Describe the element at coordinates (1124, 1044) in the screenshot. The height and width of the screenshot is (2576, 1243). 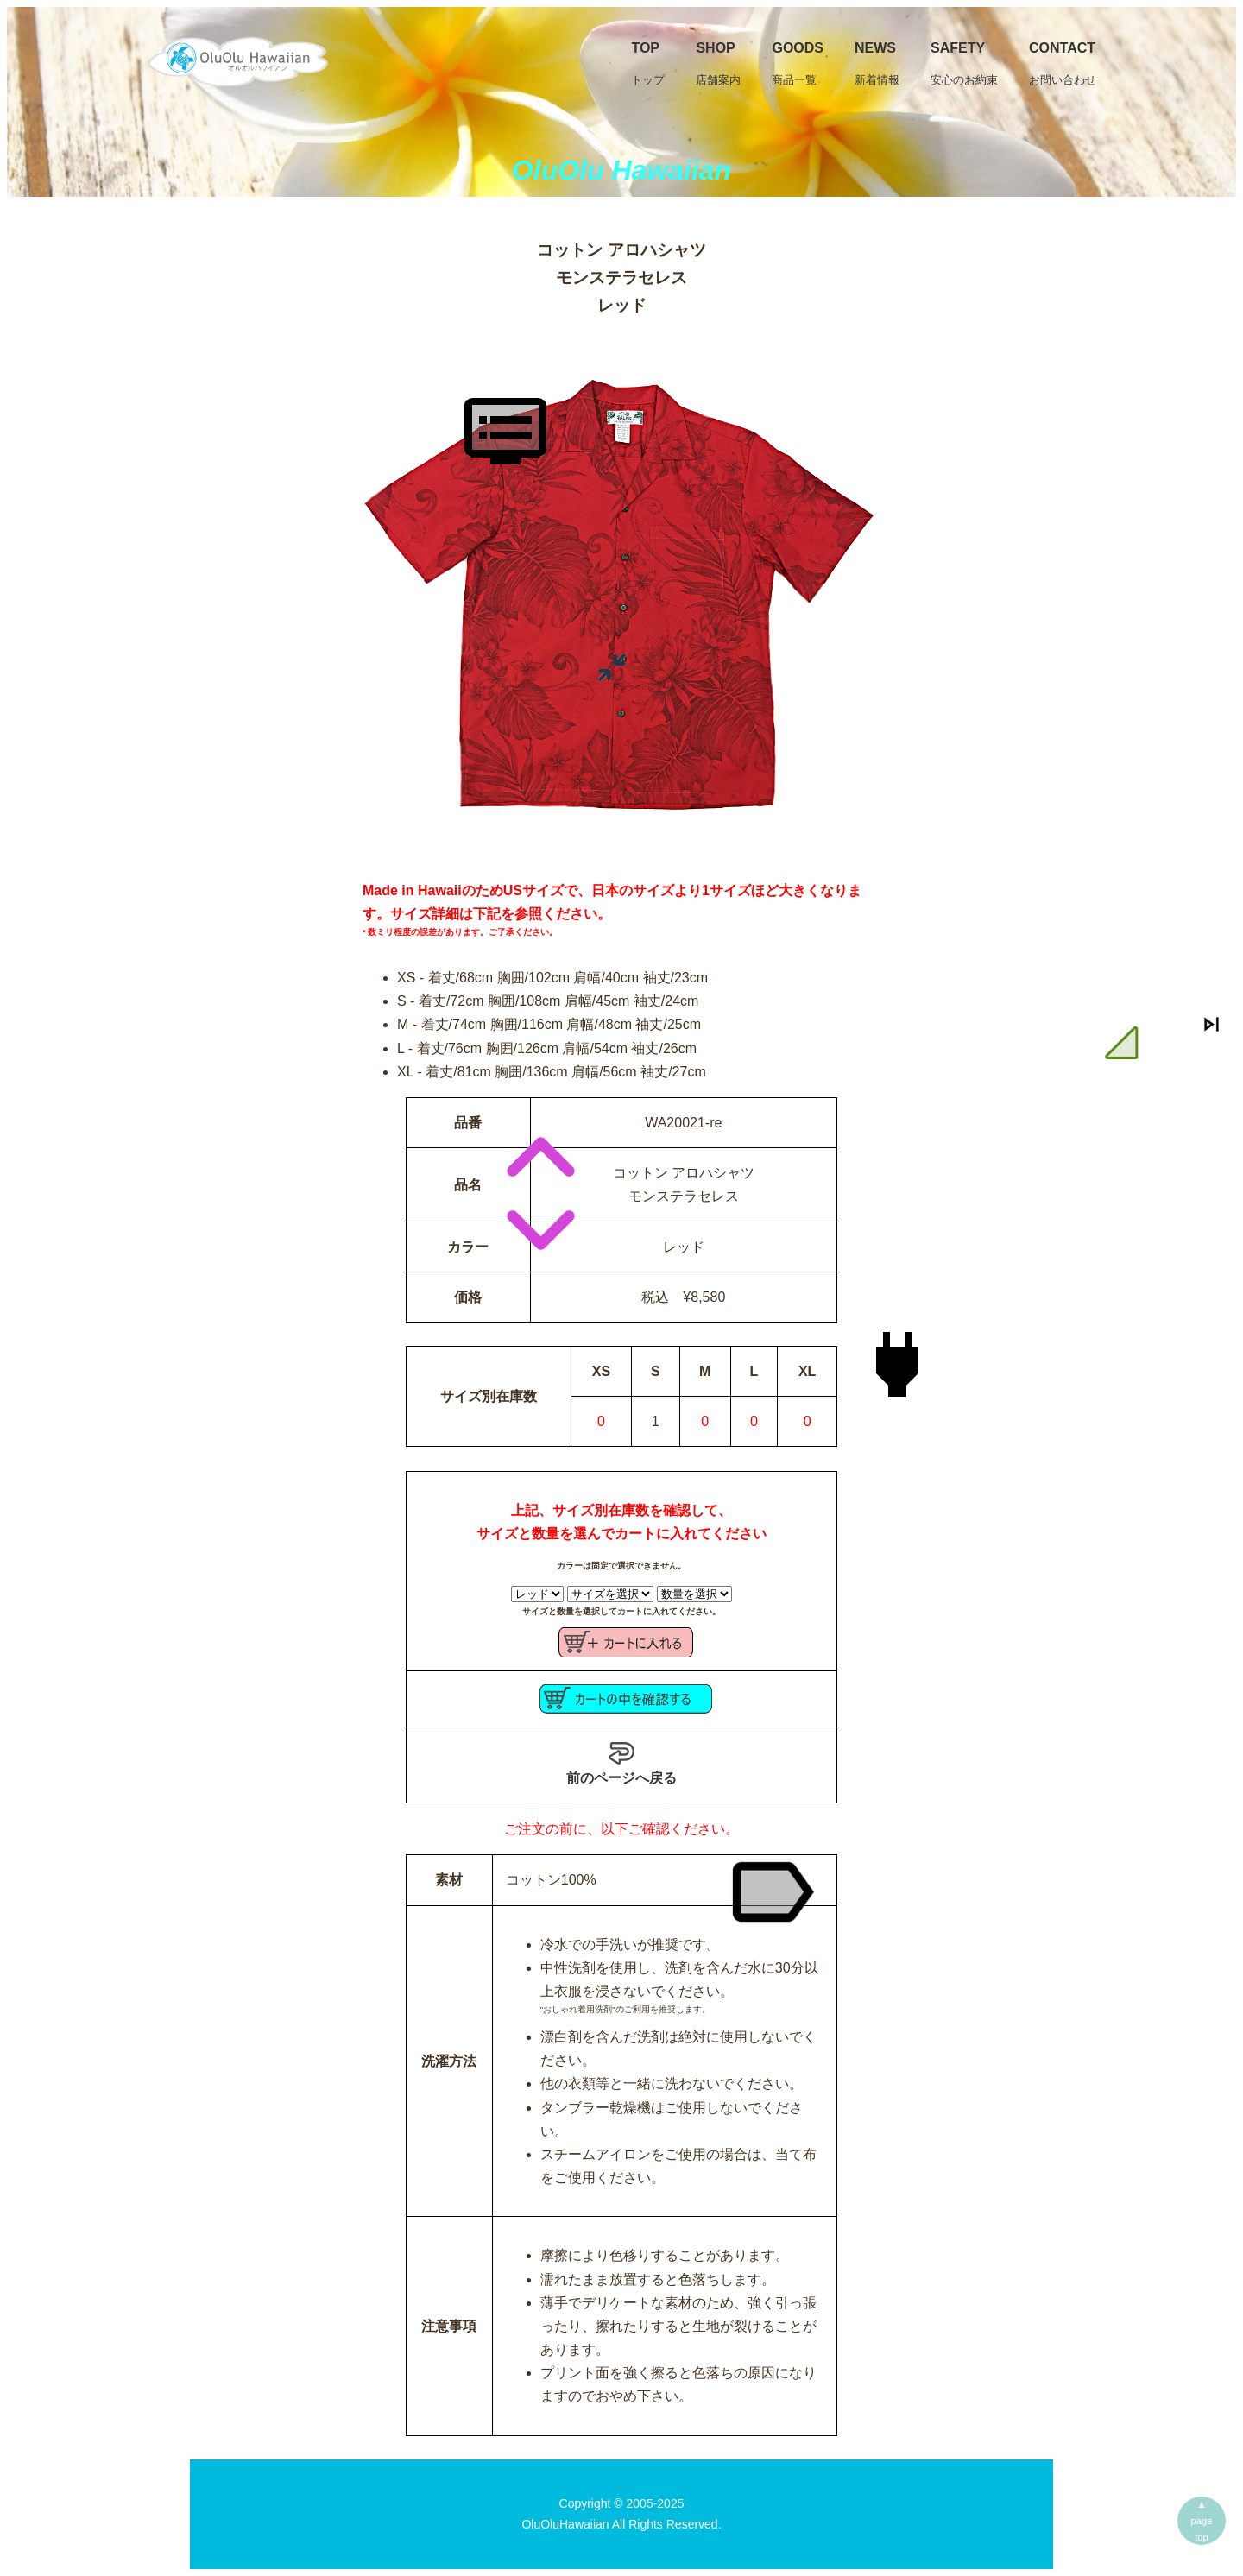
I see `indicates full cellular signal strength` at that location.